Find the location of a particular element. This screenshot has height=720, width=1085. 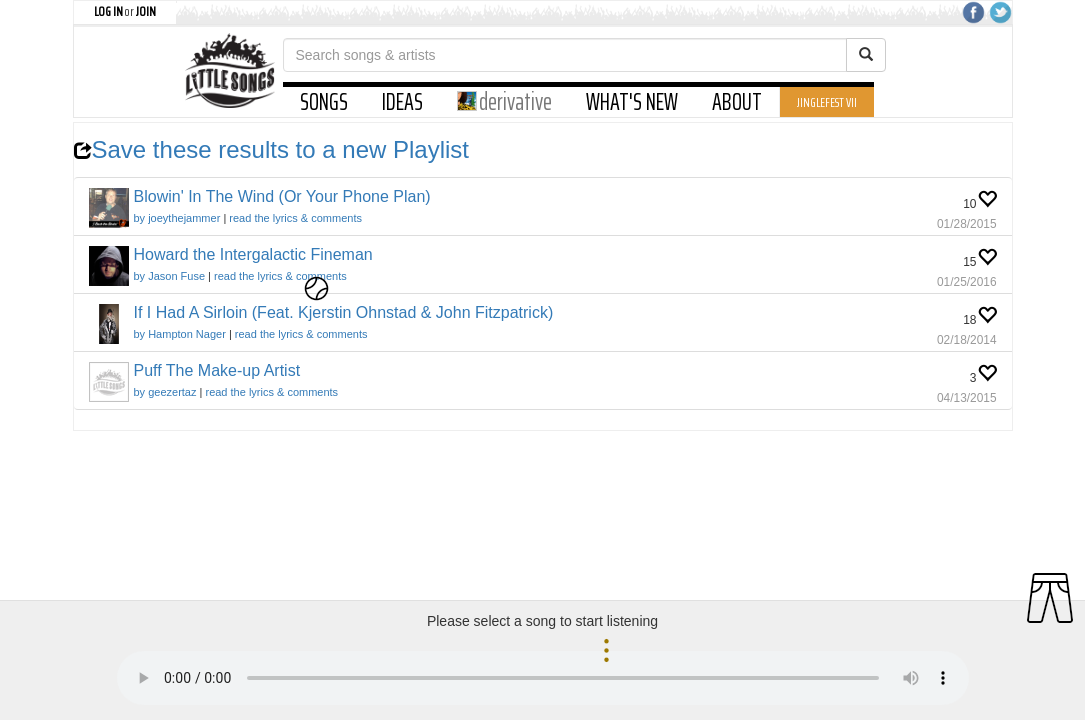

browse pants or bottoms category is located at coordinates (1050, 598).